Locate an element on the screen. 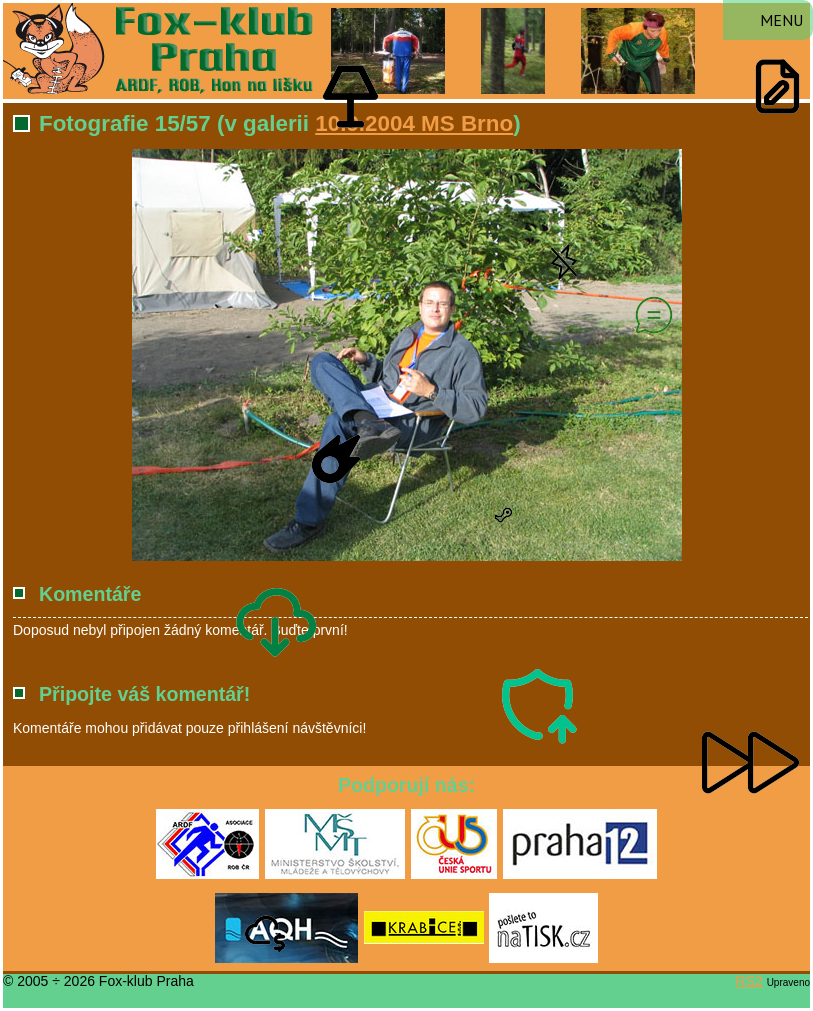 Image resolution: width=813 pixels, height=1011 pixels. upgrade or enhance security protection is located at coordinates (537, 704).